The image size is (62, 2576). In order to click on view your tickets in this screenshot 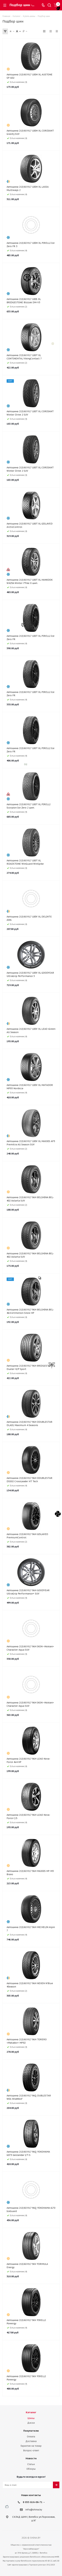, I will do `click(7, 2506)`.